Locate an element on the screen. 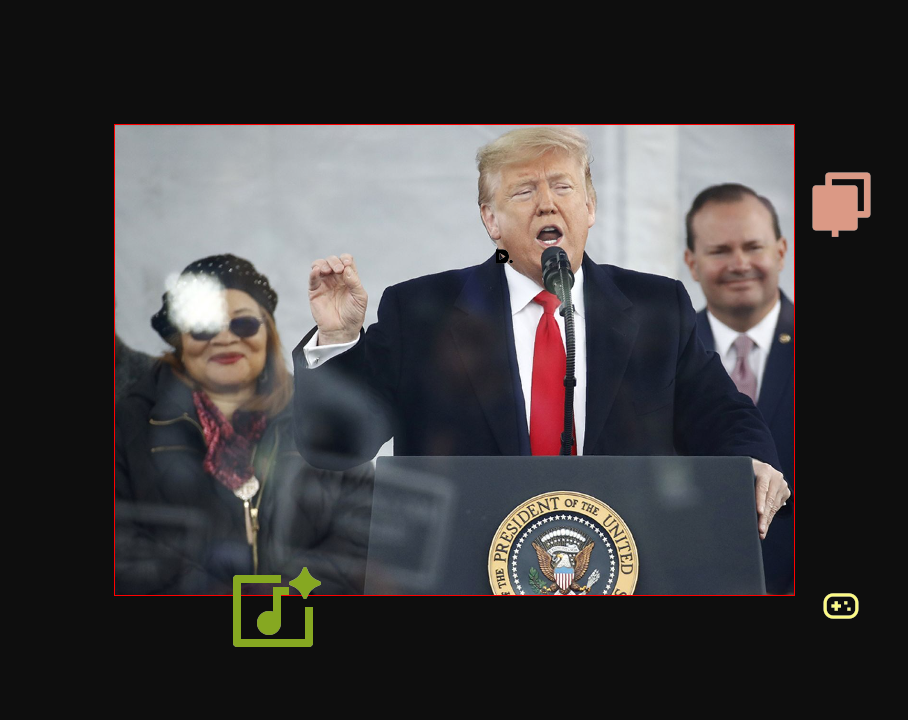  open gaming or games section is located at coordinates (841, 606).